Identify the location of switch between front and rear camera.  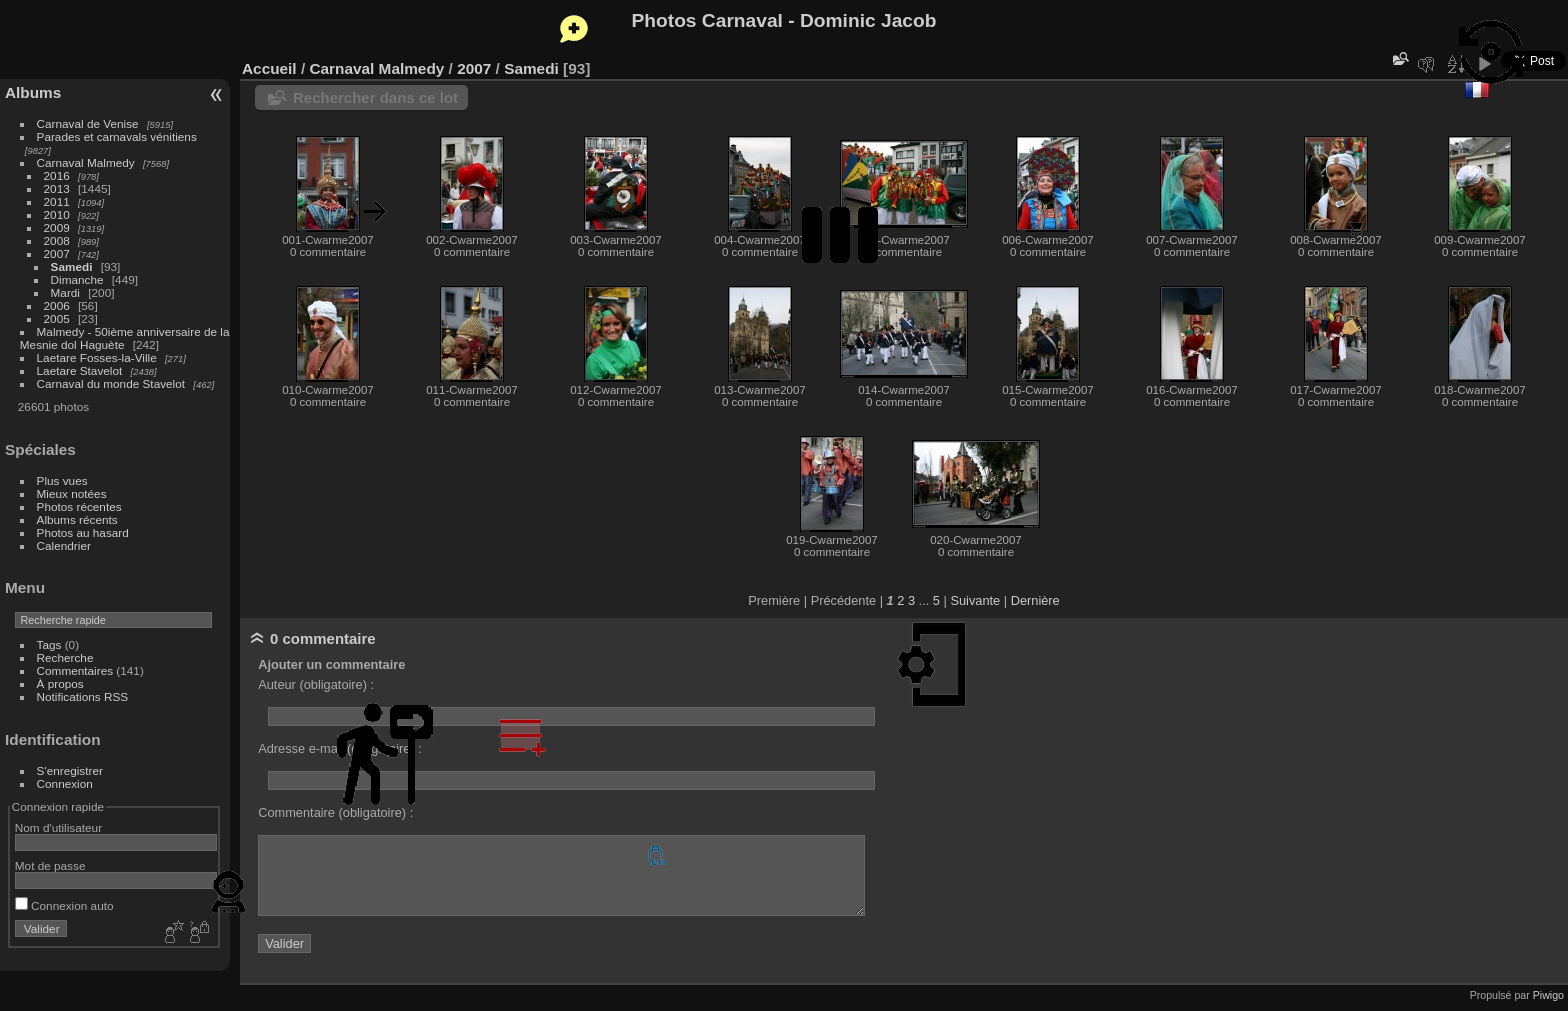
(1491, 52).